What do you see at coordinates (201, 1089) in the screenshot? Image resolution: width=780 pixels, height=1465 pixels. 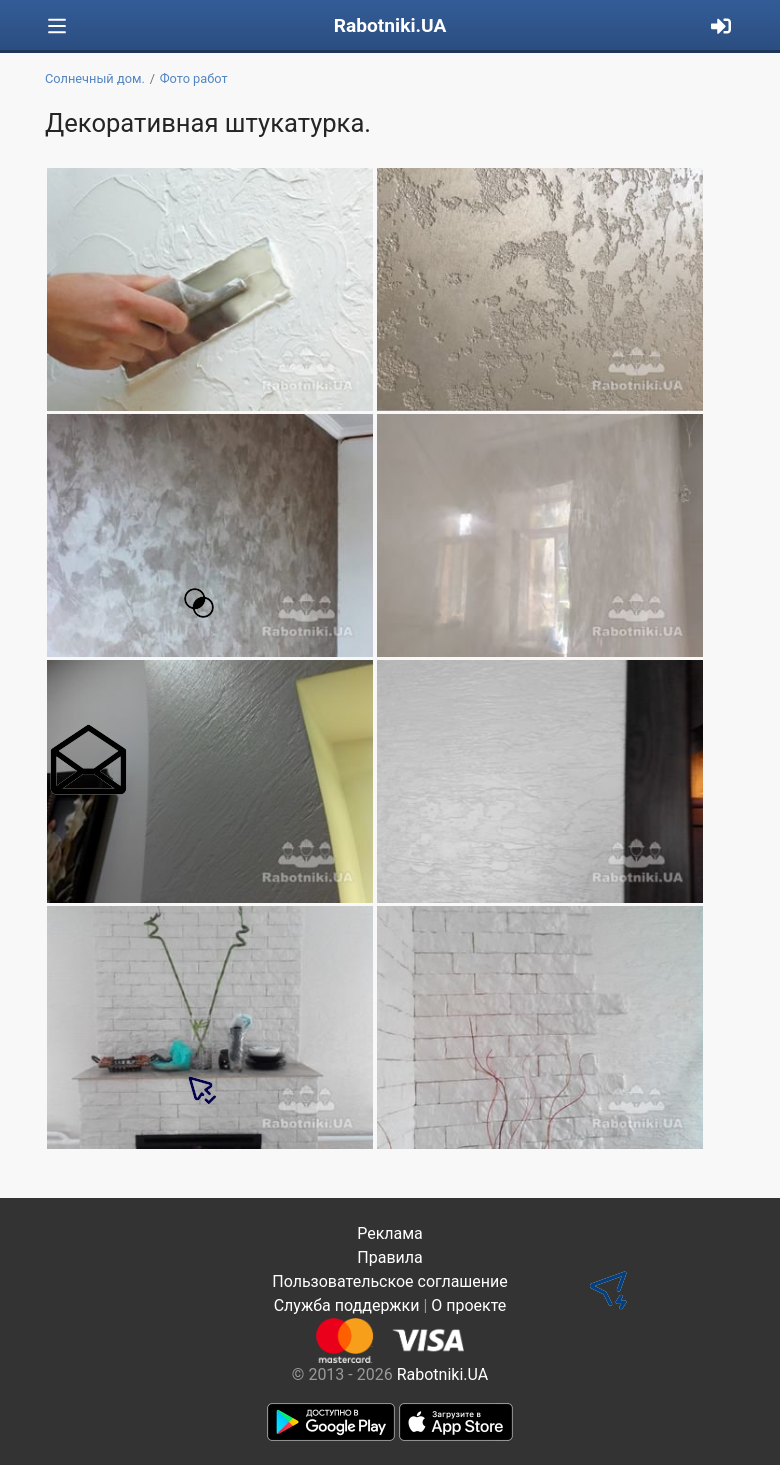 I see `click action confirmed` at bounding box center [201, 1089].